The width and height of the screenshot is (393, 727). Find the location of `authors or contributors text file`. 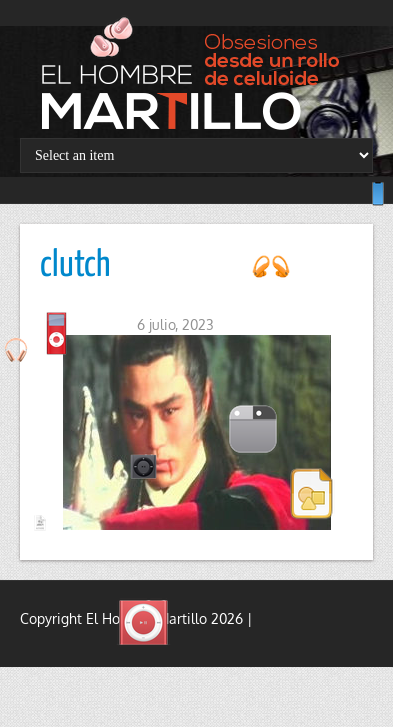

authors or contributors text file is located at coordinates (40, 523).